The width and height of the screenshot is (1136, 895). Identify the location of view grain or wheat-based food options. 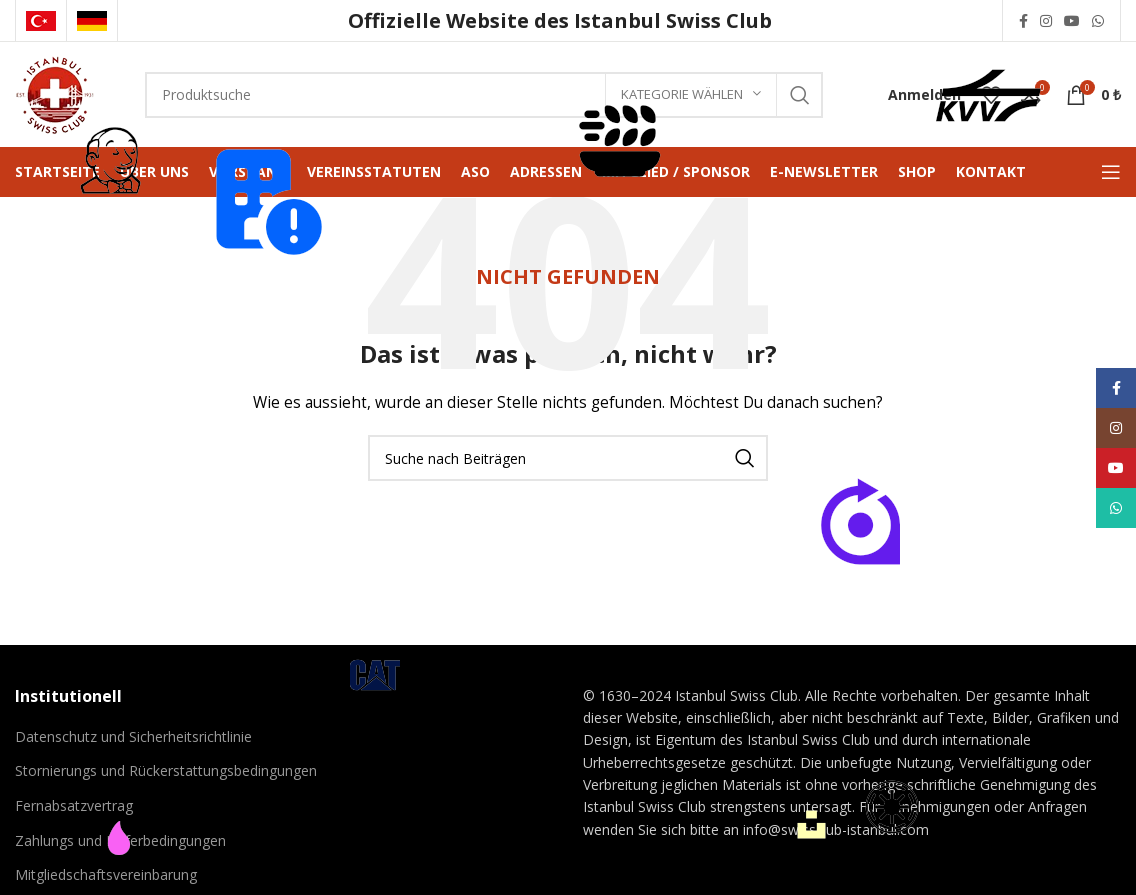
(620, 141).